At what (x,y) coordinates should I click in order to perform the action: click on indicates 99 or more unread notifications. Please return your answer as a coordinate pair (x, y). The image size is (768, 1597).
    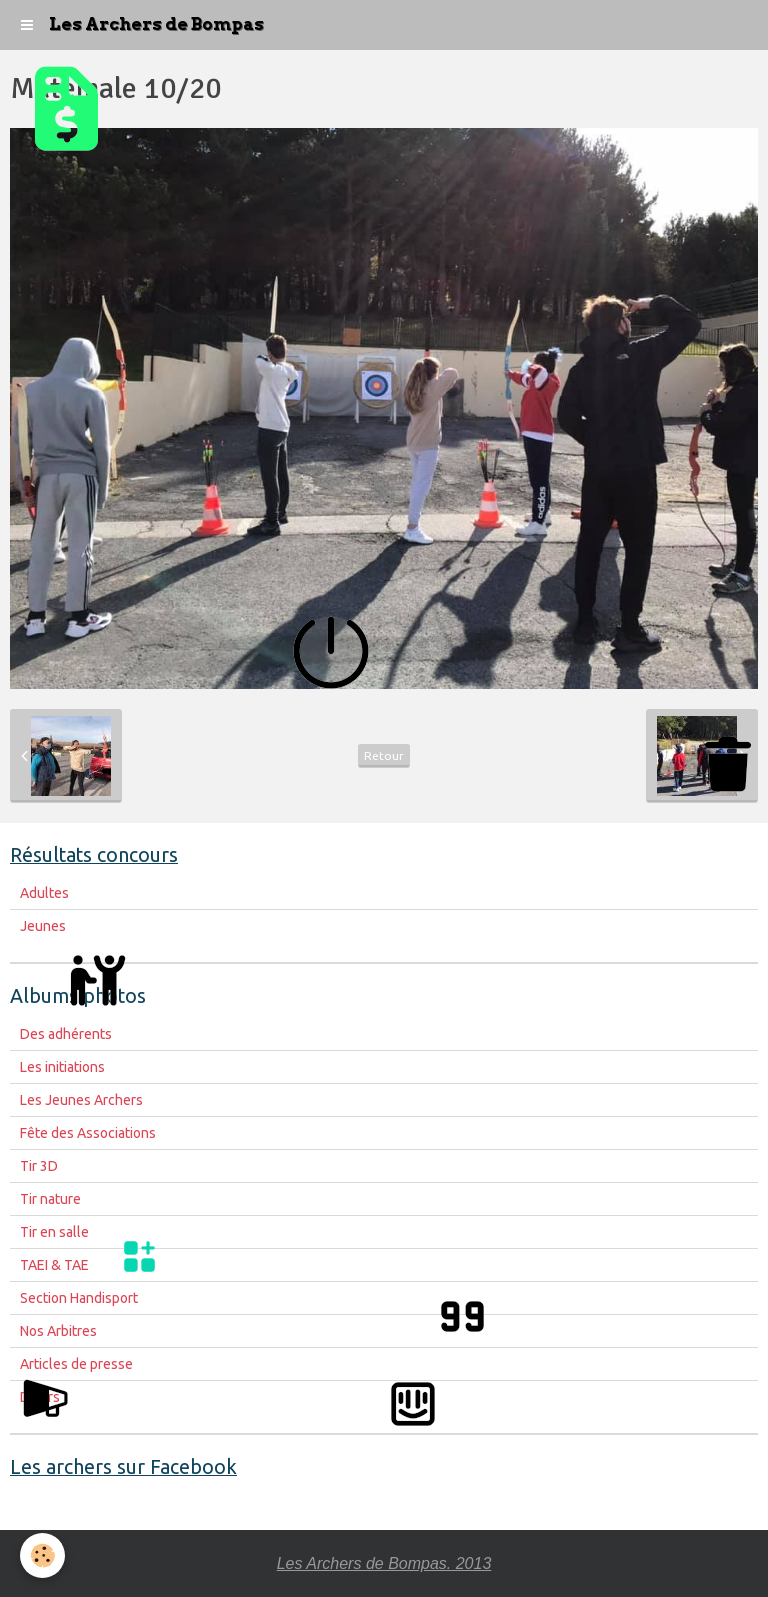
    Looking at the image, I should click on (462, 1316).